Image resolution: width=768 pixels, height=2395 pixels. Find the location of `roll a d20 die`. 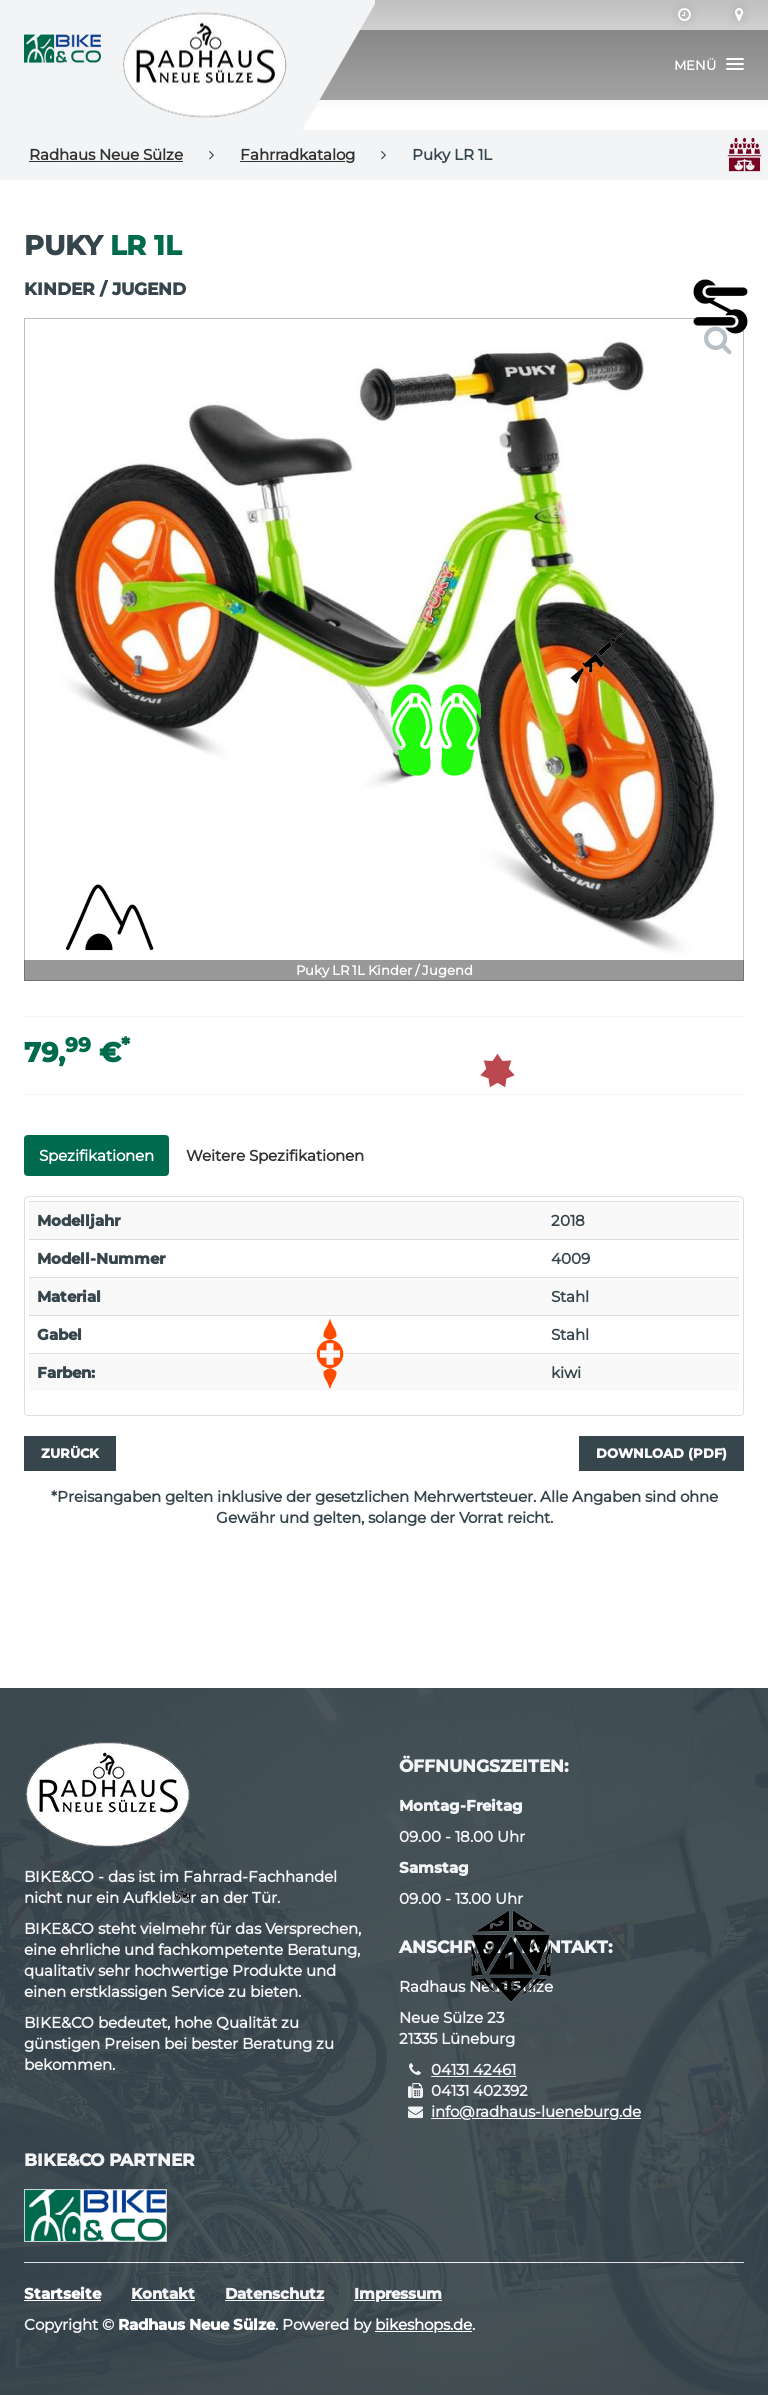

roll a d20 die is located at coordinates (511, 1956).